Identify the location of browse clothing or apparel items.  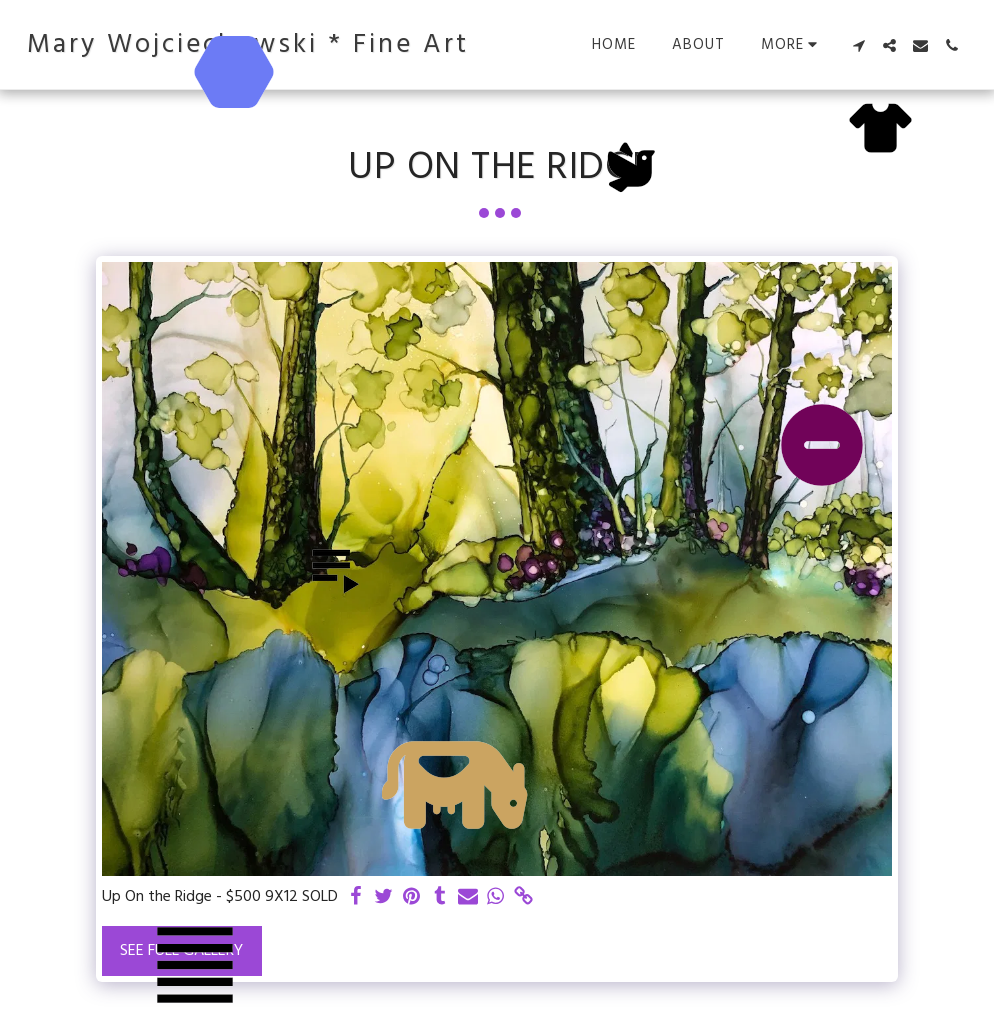
(880, 126).